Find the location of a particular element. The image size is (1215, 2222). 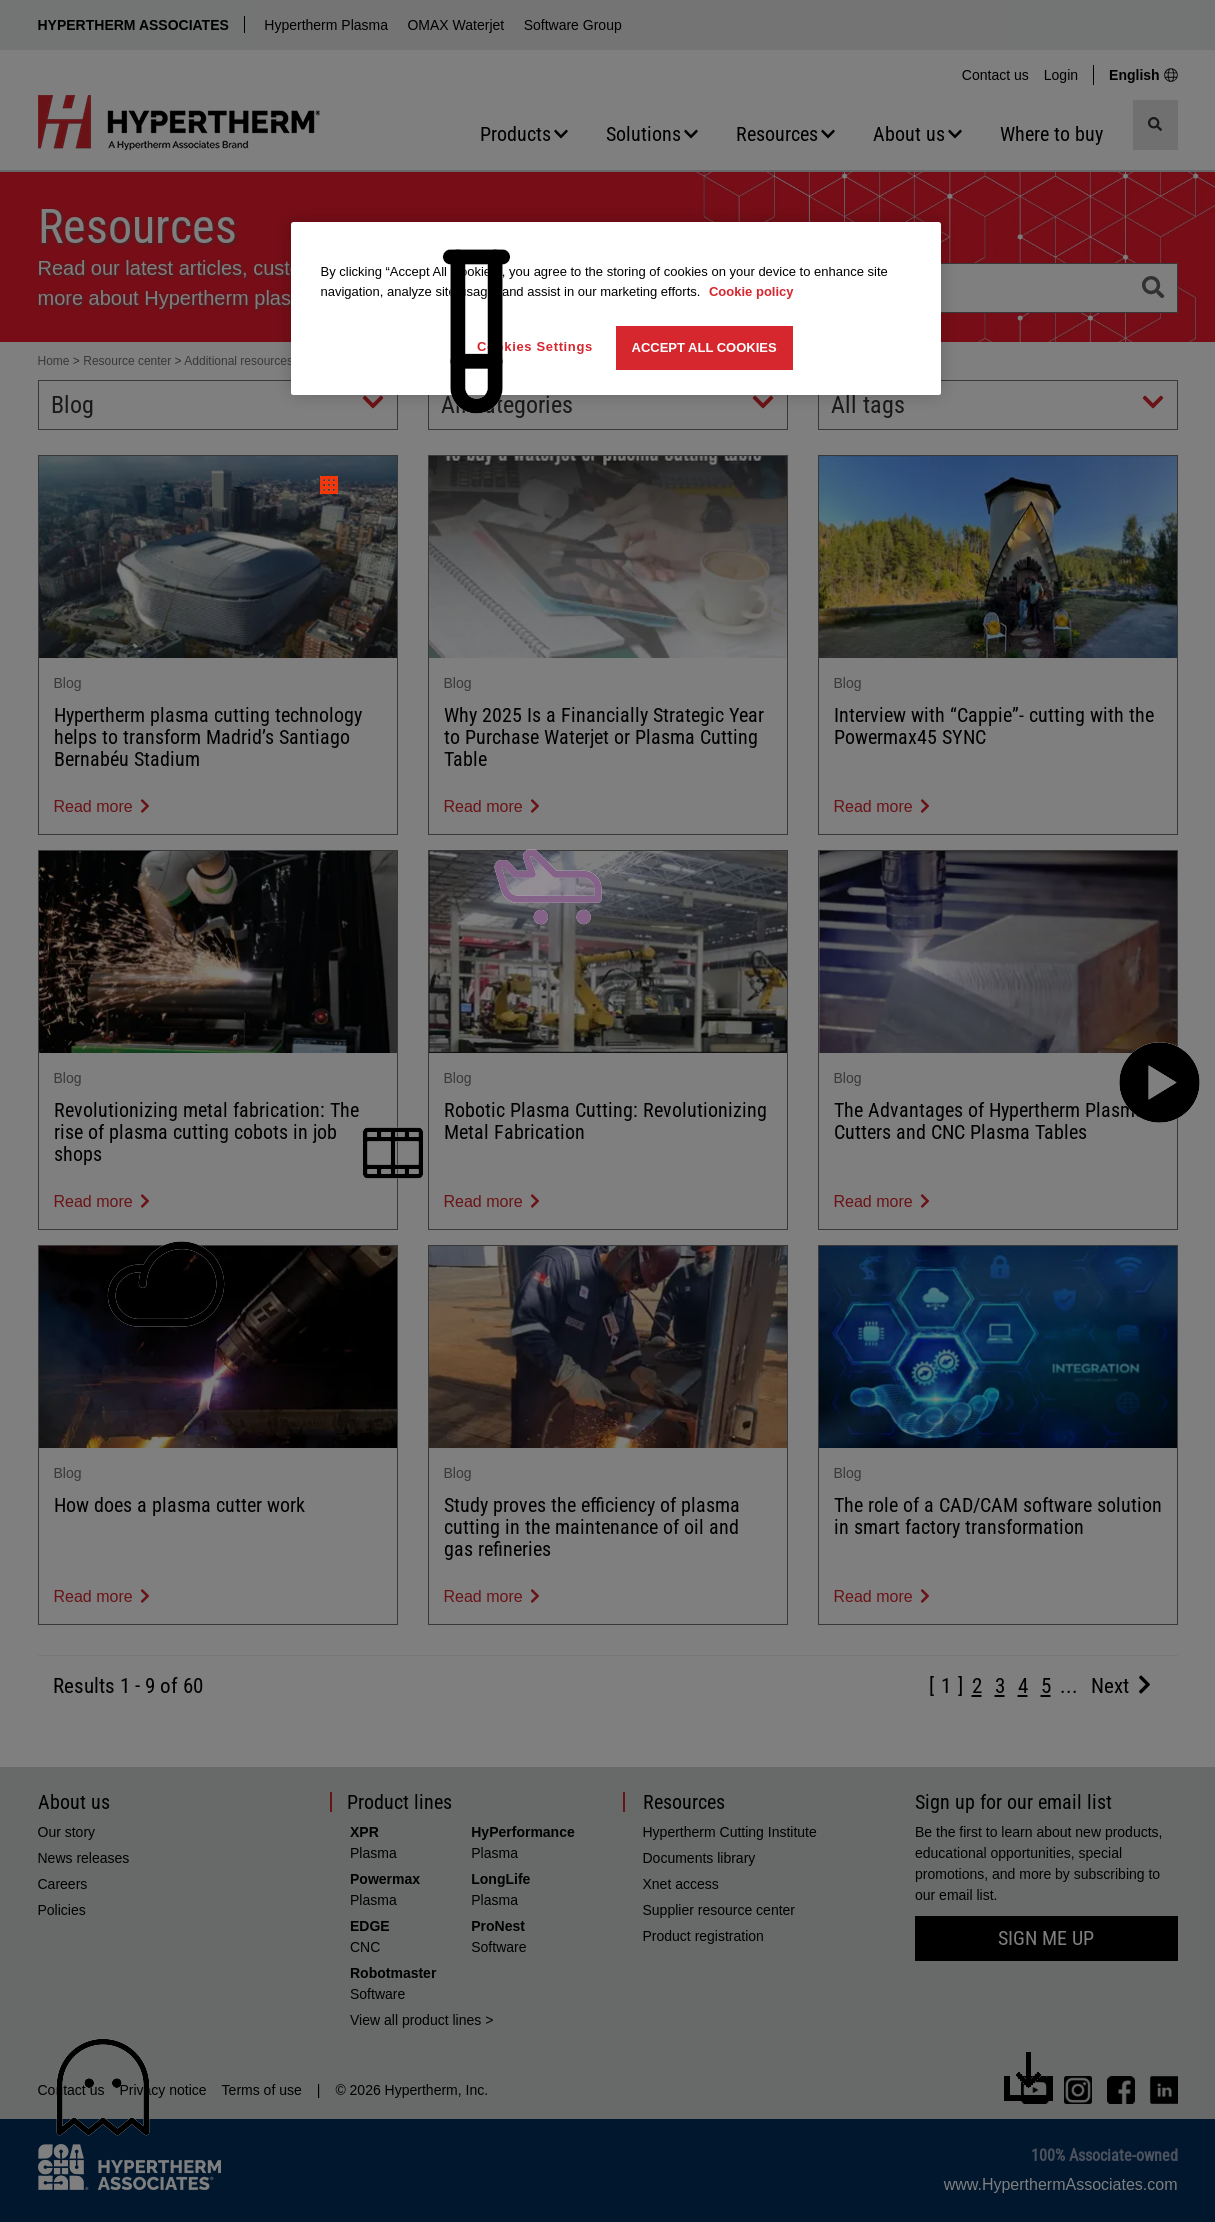

open app drawer or launcher is located at coordinates (329, 485).